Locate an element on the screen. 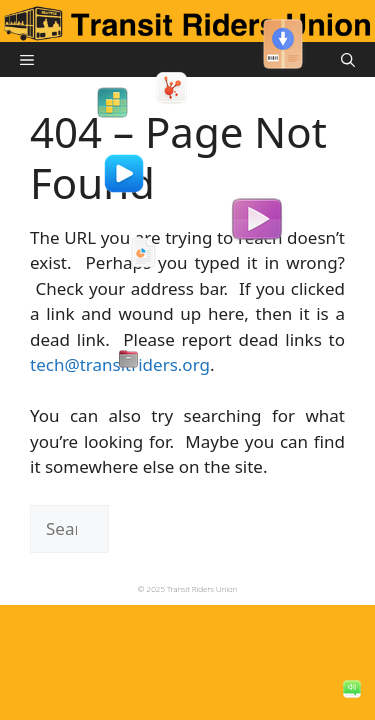  open a presentation file is located at coordinates (143, 252).